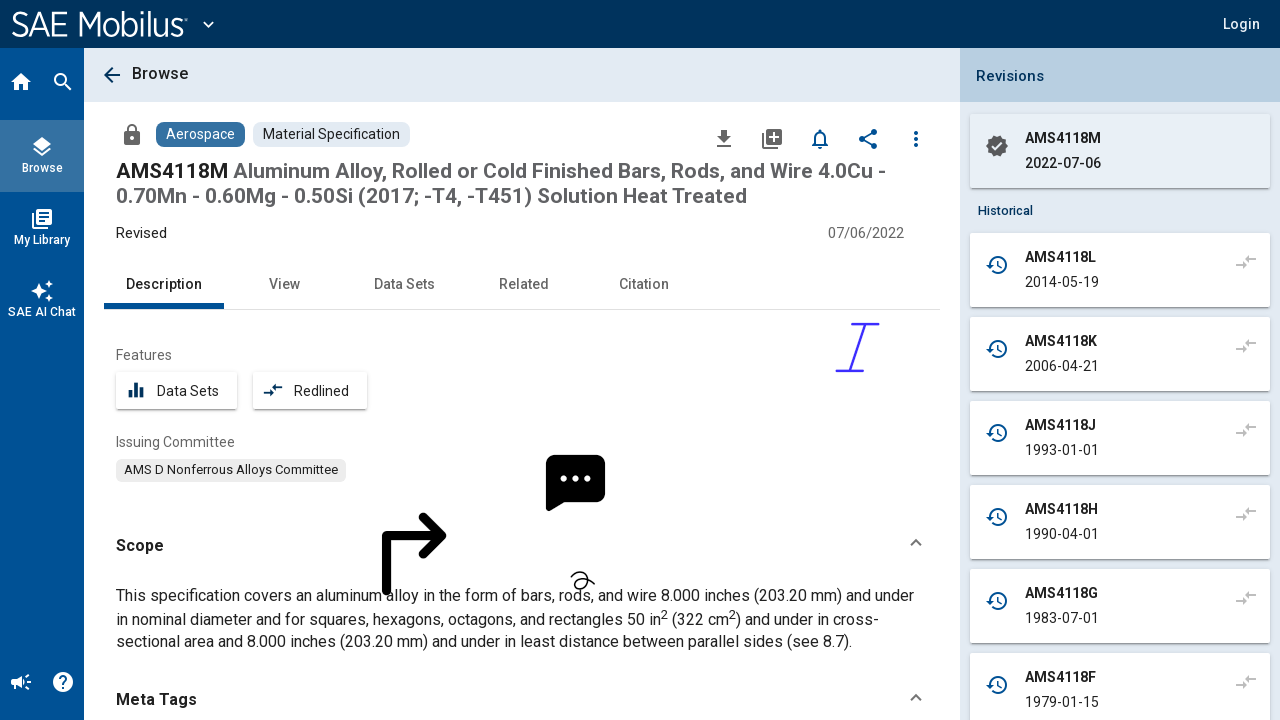 The width and height of the screenshot is (1280, 720). What do you see at coordinates (581, 580) in the screenshot?
I see `toggle freehand drawing or scribble mode` at bounding box center [581, 580].